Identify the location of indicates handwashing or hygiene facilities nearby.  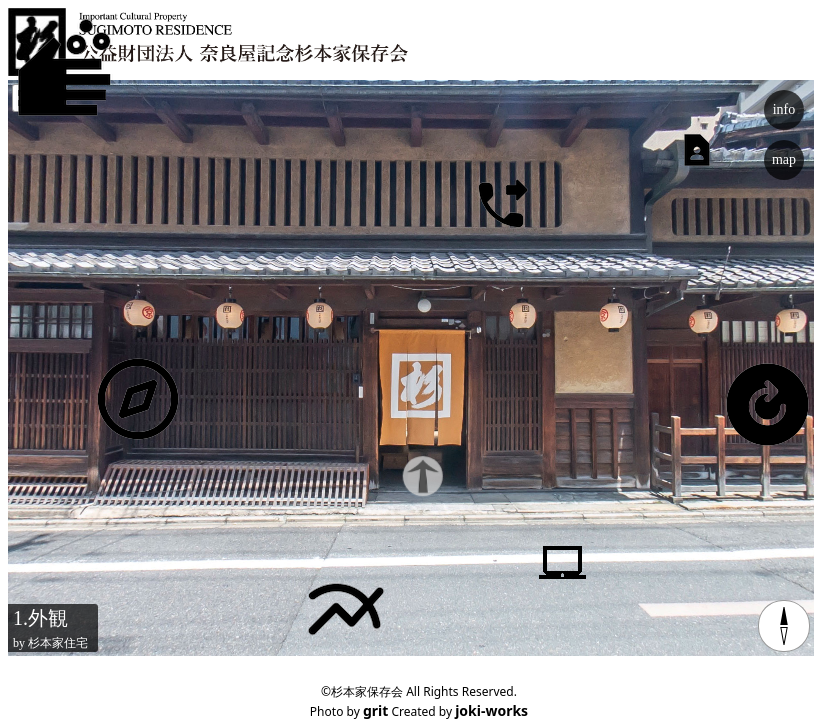
(66, 67).